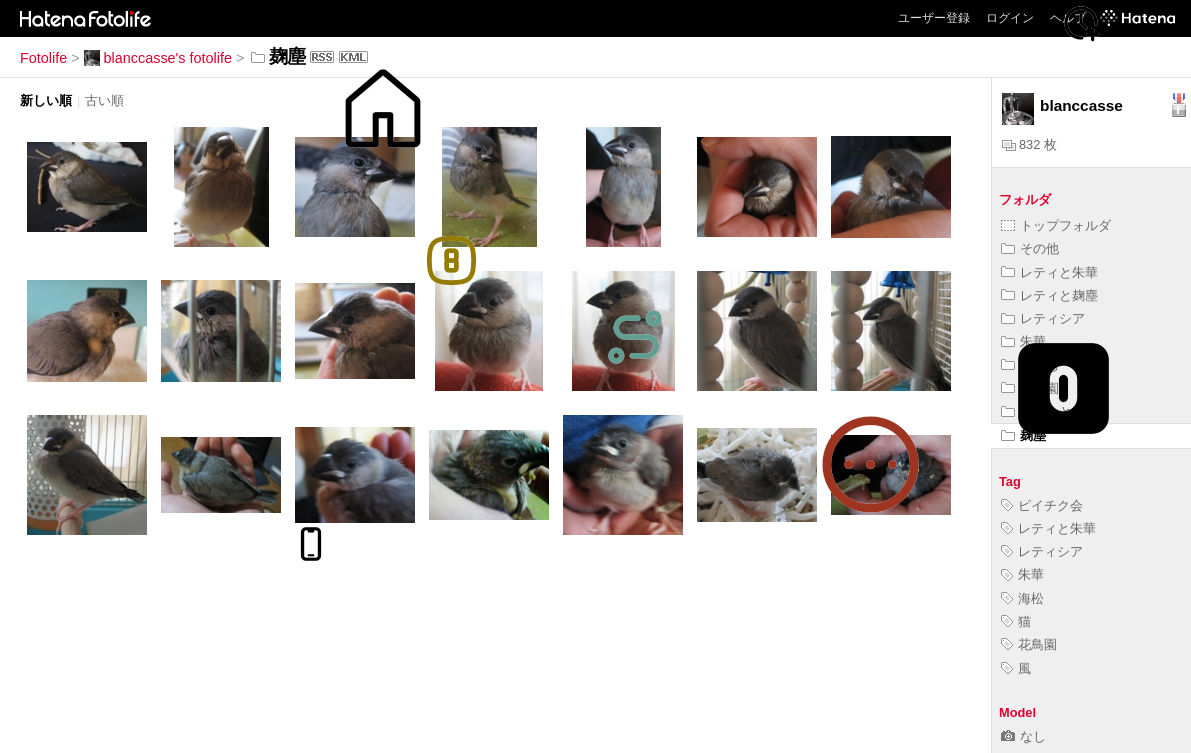 The height and width of the screenshot is (753, 1191). Describe the element at coordinates (635, 337) in the screenshot. I see `view navigation route` at that location.